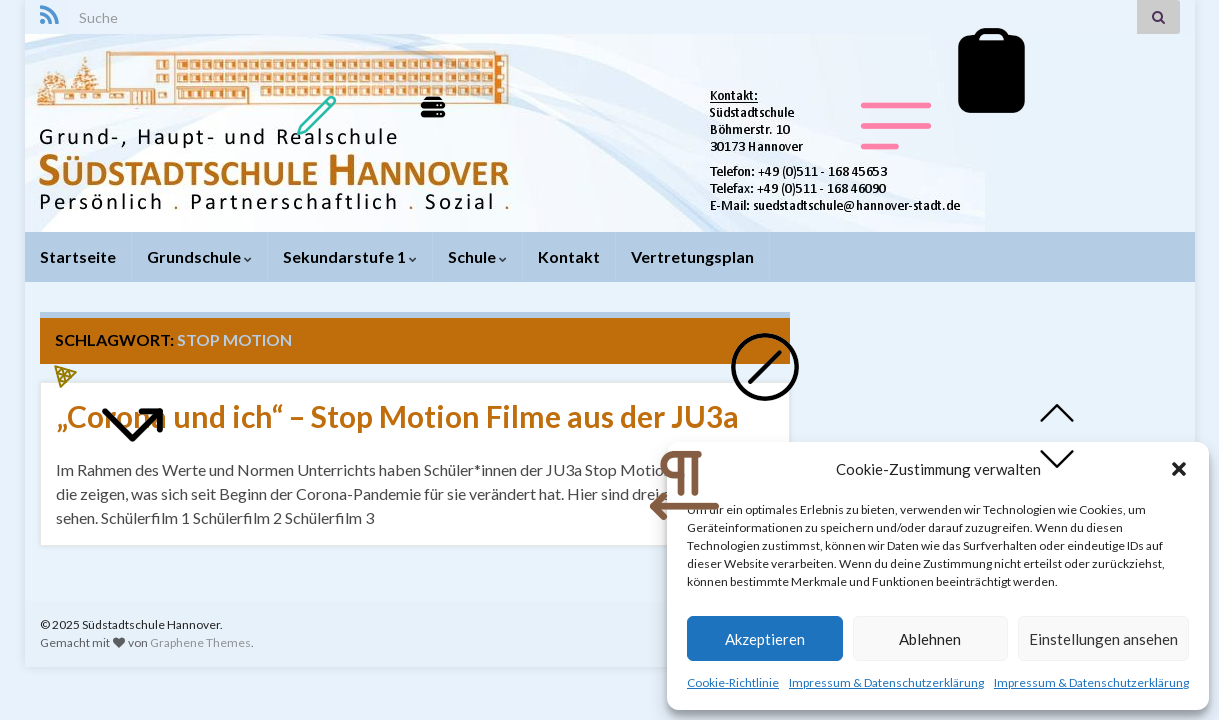  Describe the element at coordinates (65, 376) in the screenshot. I see `three.js library or 3D graphics project` at that location.